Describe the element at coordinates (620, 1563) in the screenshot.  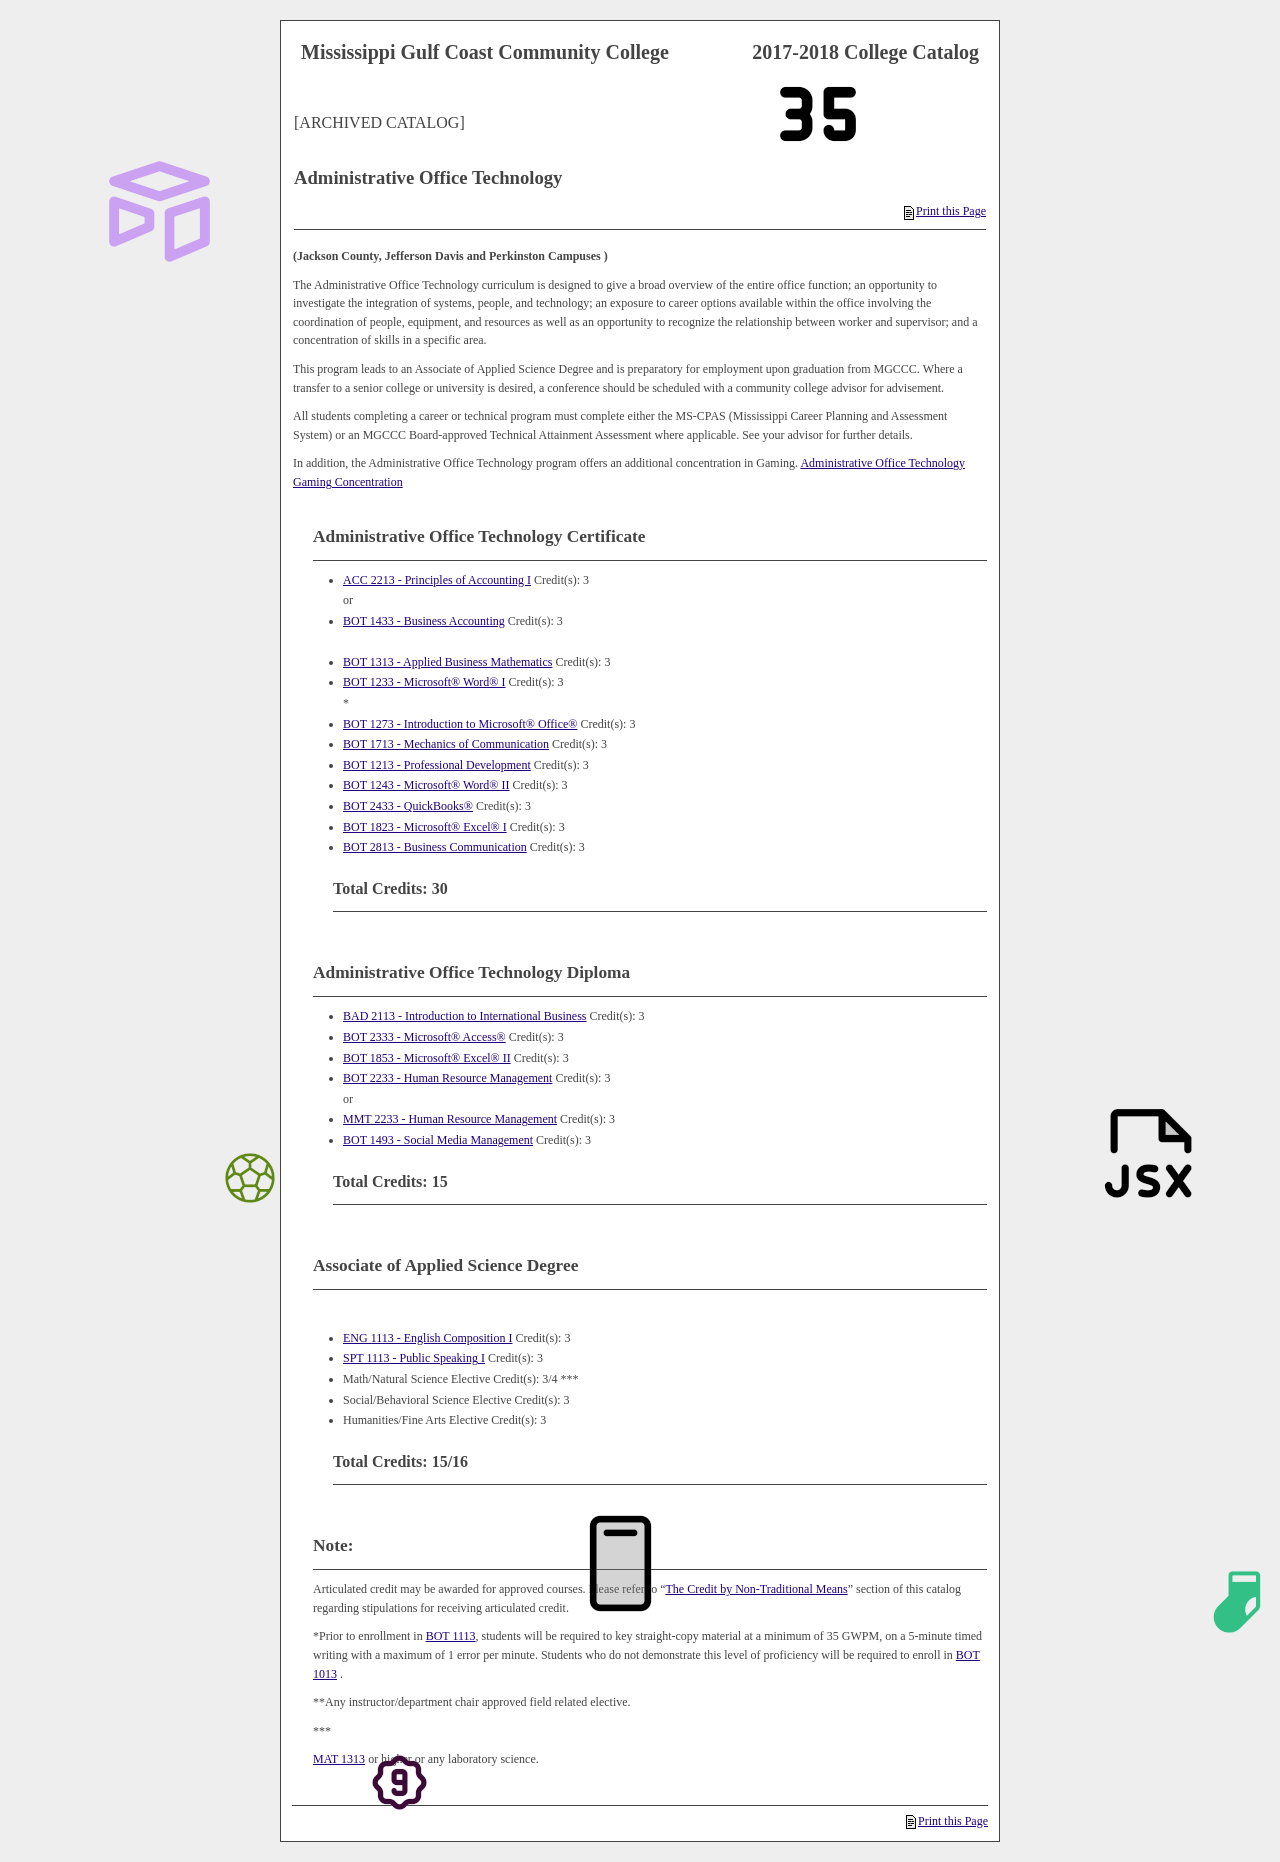
I see `mobile device with speaker enabled` at that location.